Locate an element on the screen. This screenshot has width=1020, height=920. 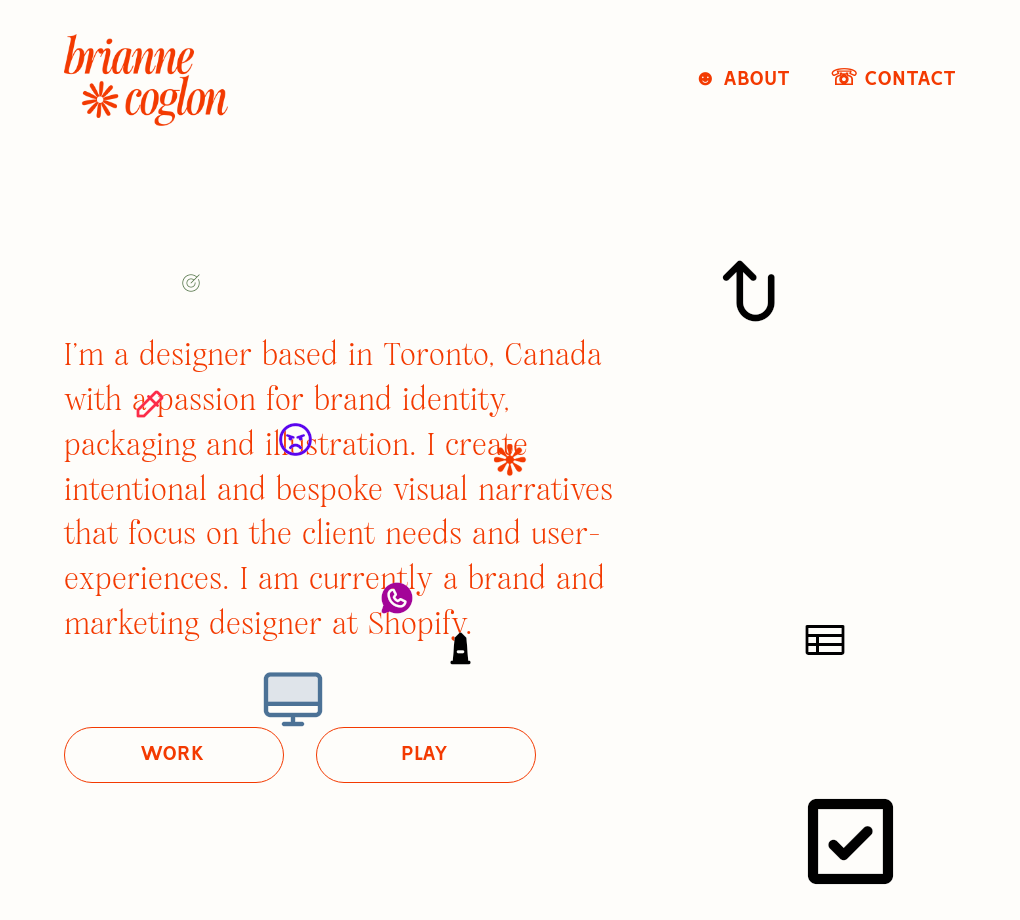
react to a message with anger is located at coordinates (295, 439).